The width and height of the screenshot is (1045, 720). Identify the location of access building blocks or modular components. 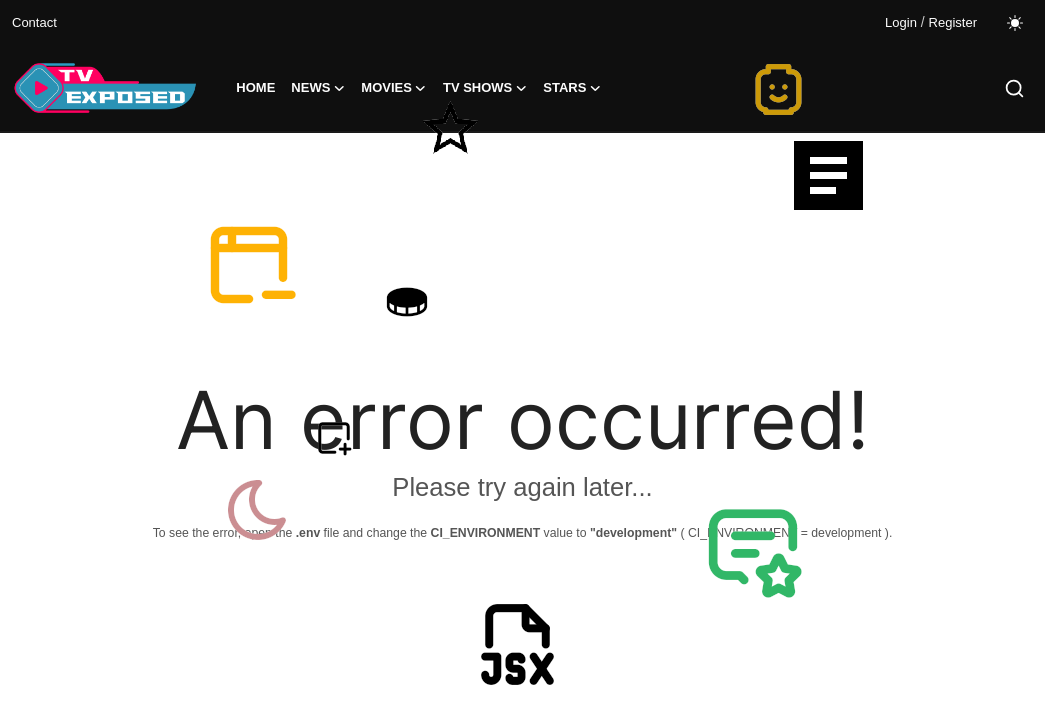
(778, 89).